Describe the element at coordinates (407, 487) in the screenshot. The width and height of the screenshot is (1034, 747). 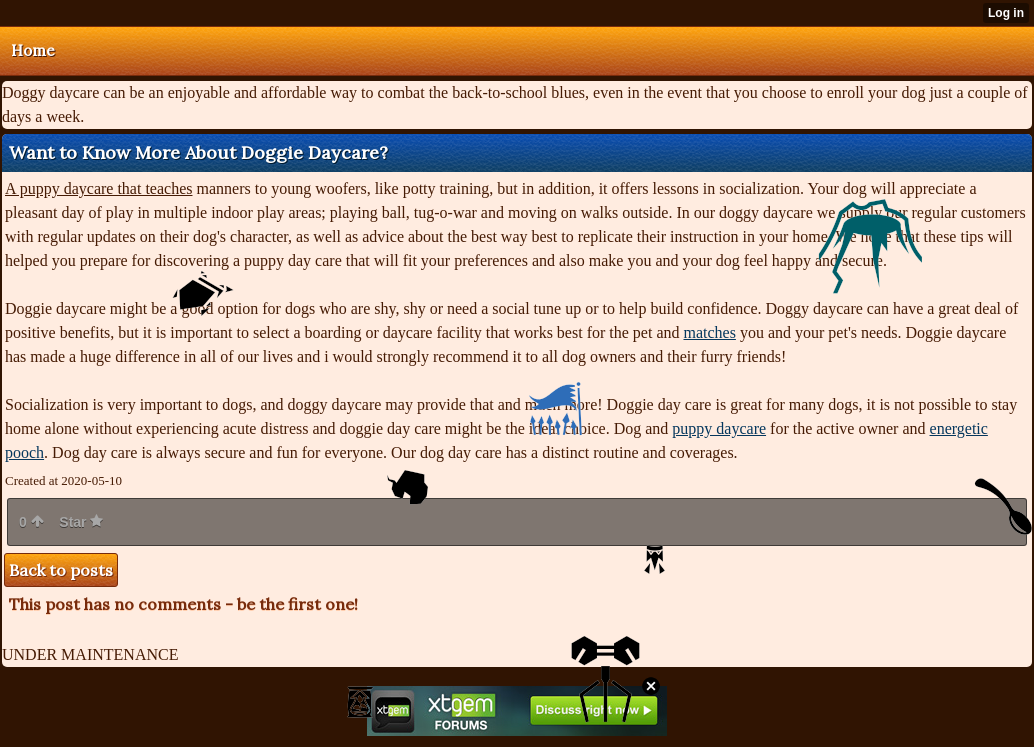
I see `view wildlife or nature-related content` at that location.